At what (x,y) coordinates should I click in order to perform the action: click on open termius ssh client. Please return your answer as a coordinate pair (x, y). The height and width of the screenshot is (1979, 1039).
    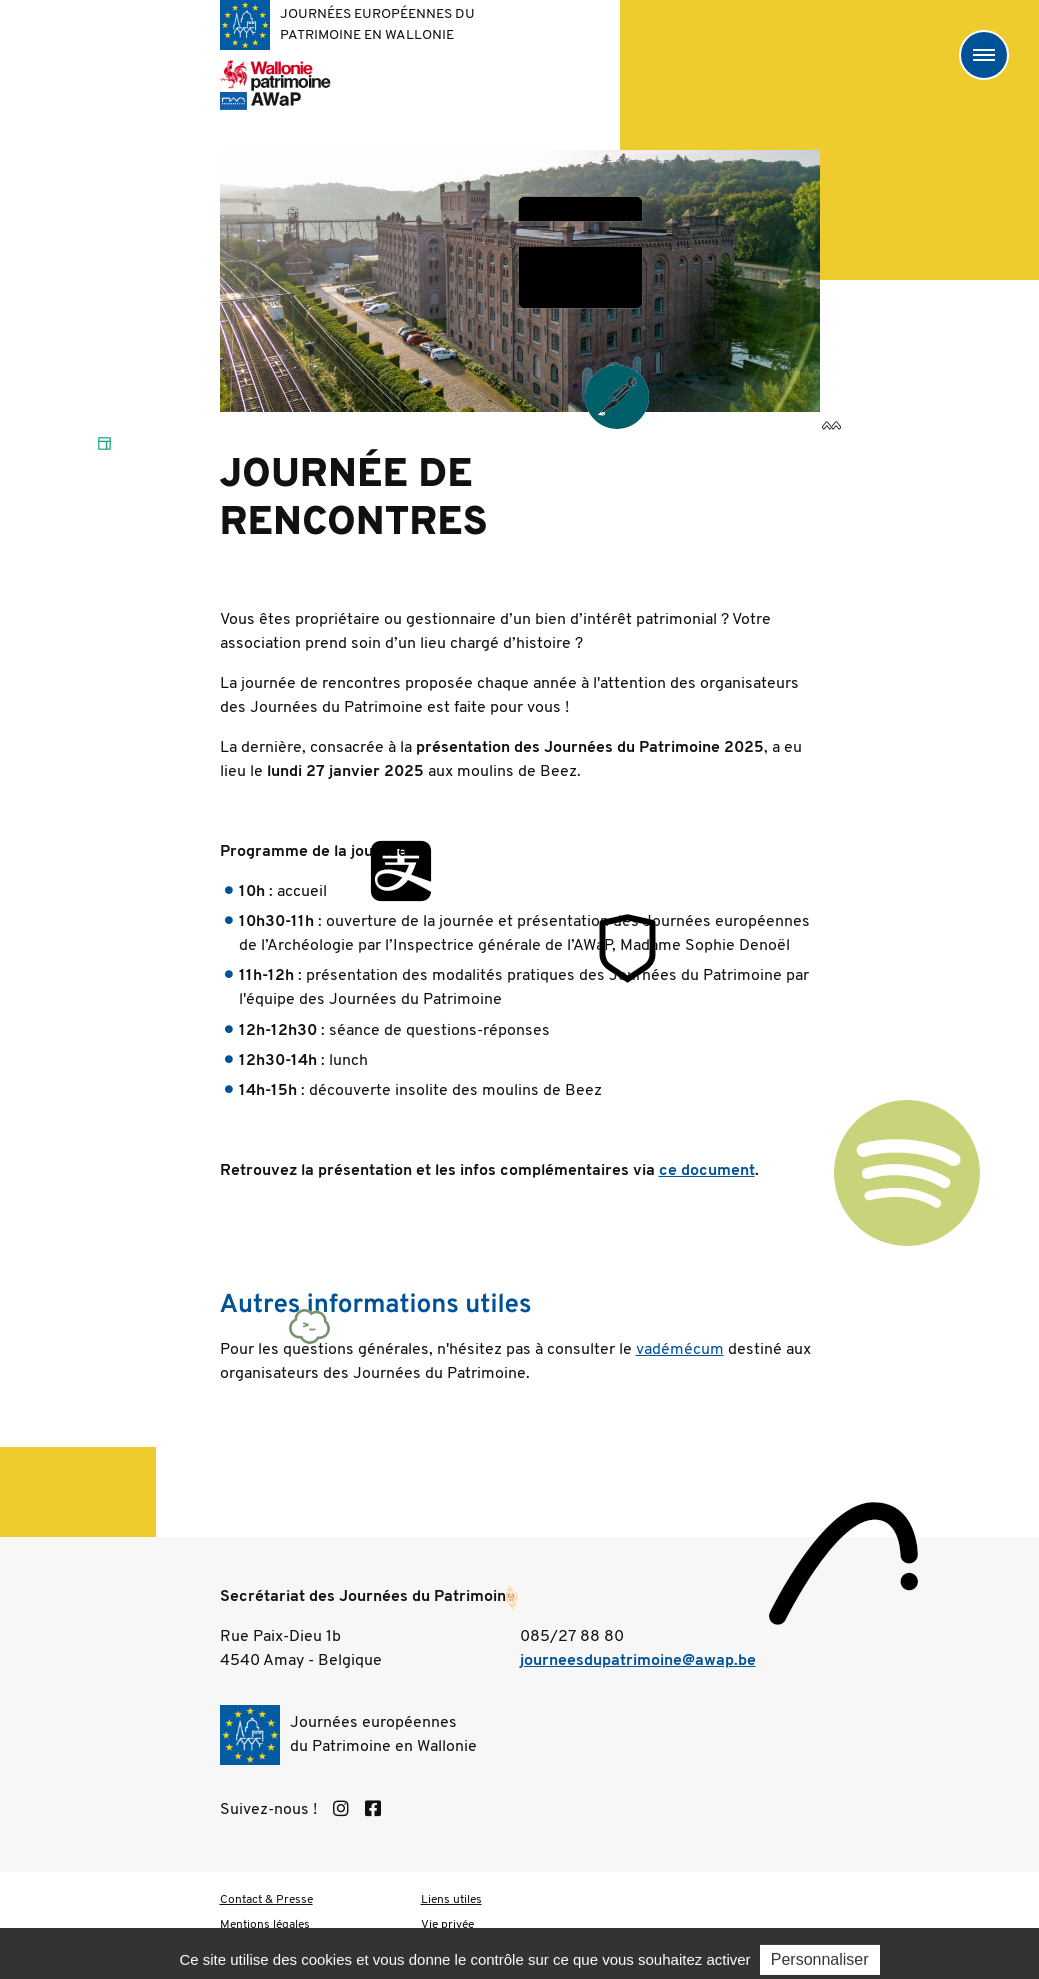
    Looking at the image, I should click on (309, 1326).